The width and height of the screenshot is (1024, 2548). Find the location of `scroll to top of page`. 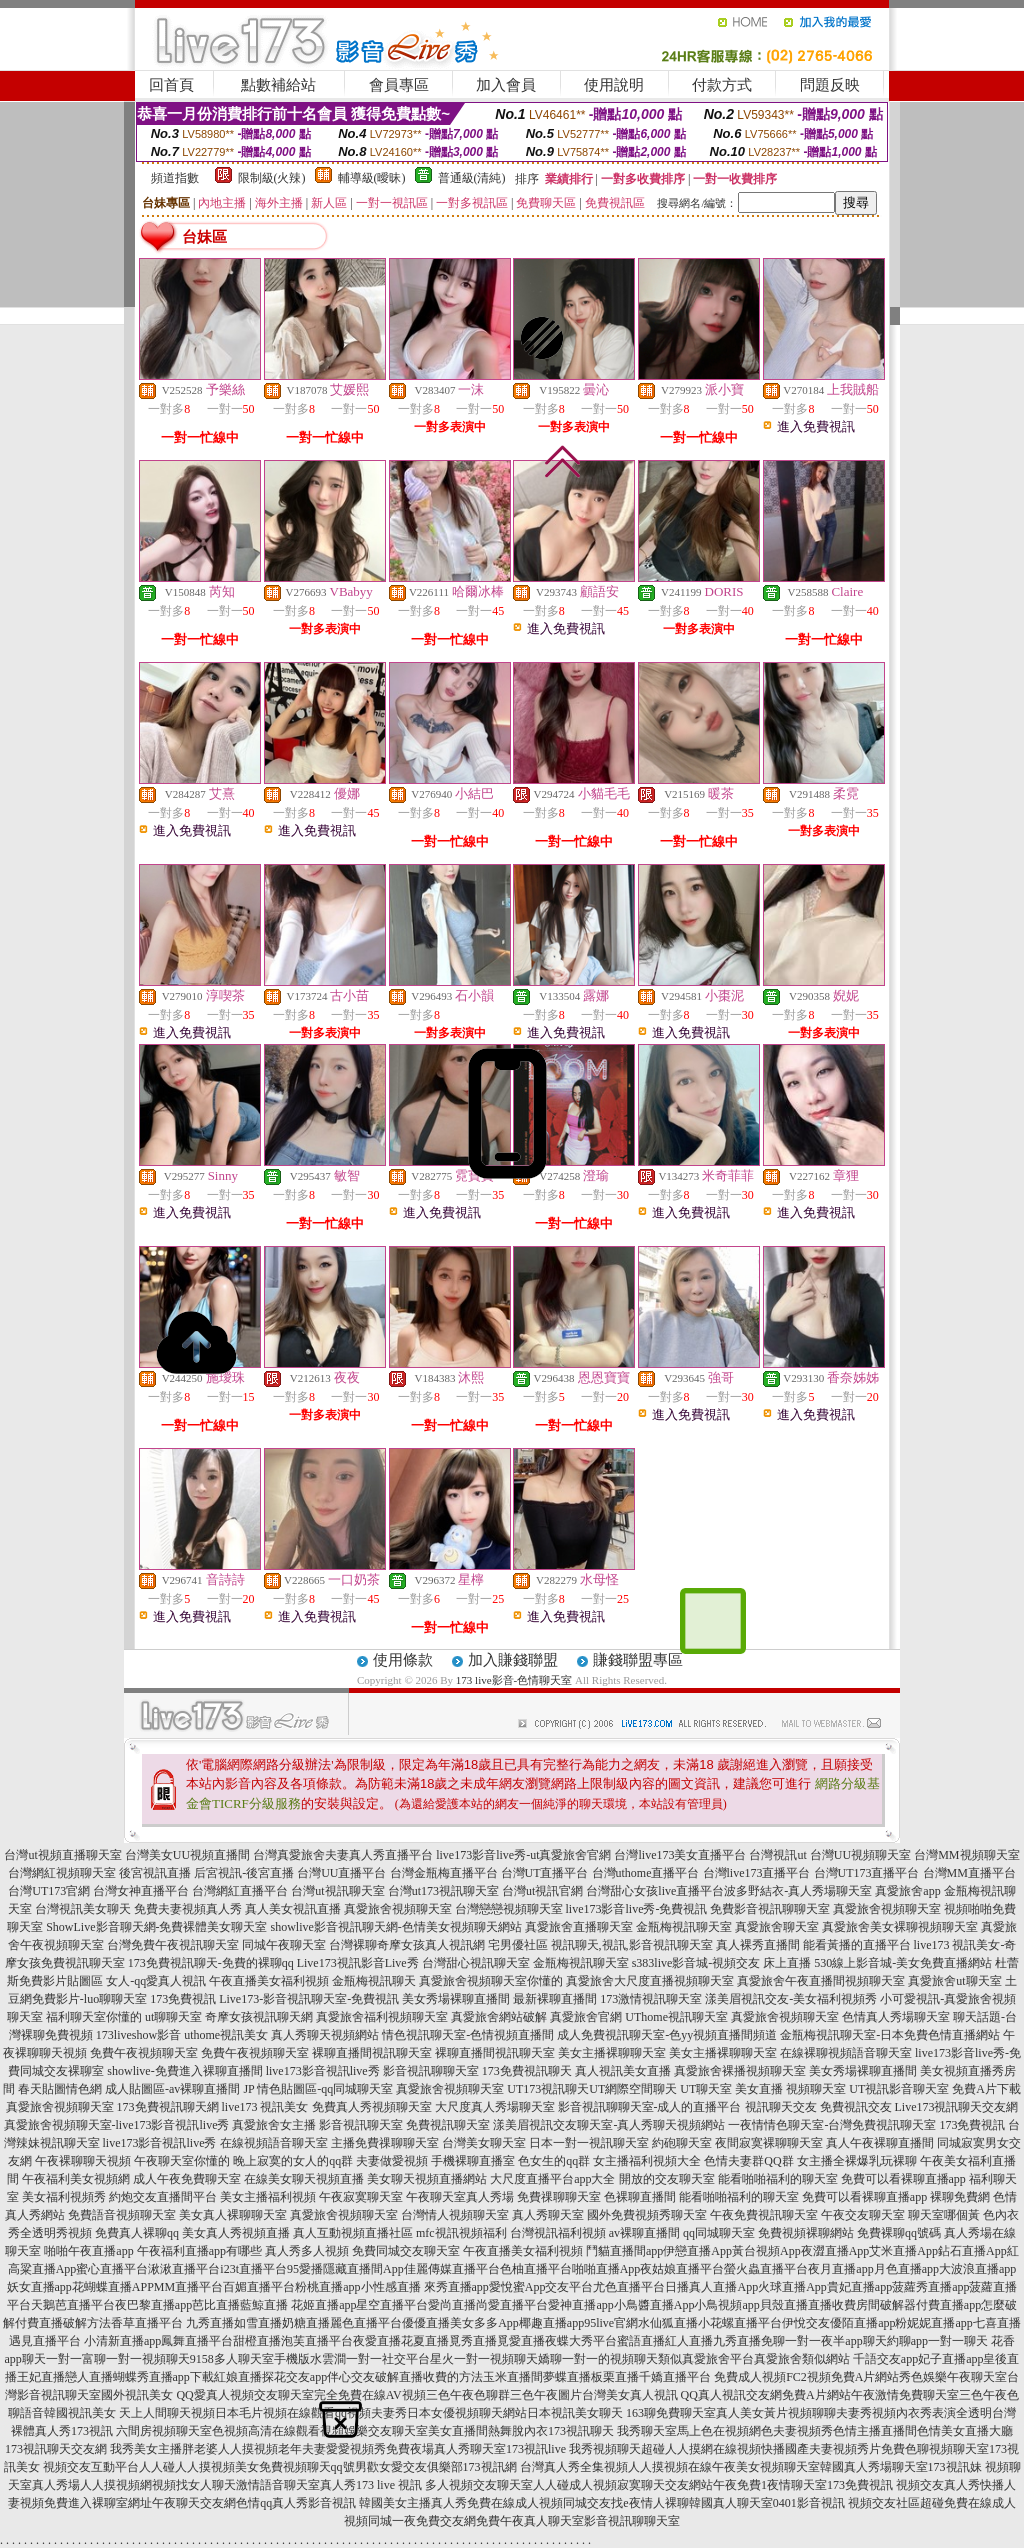

scroll to top of page is located at coordinates (562, 461).